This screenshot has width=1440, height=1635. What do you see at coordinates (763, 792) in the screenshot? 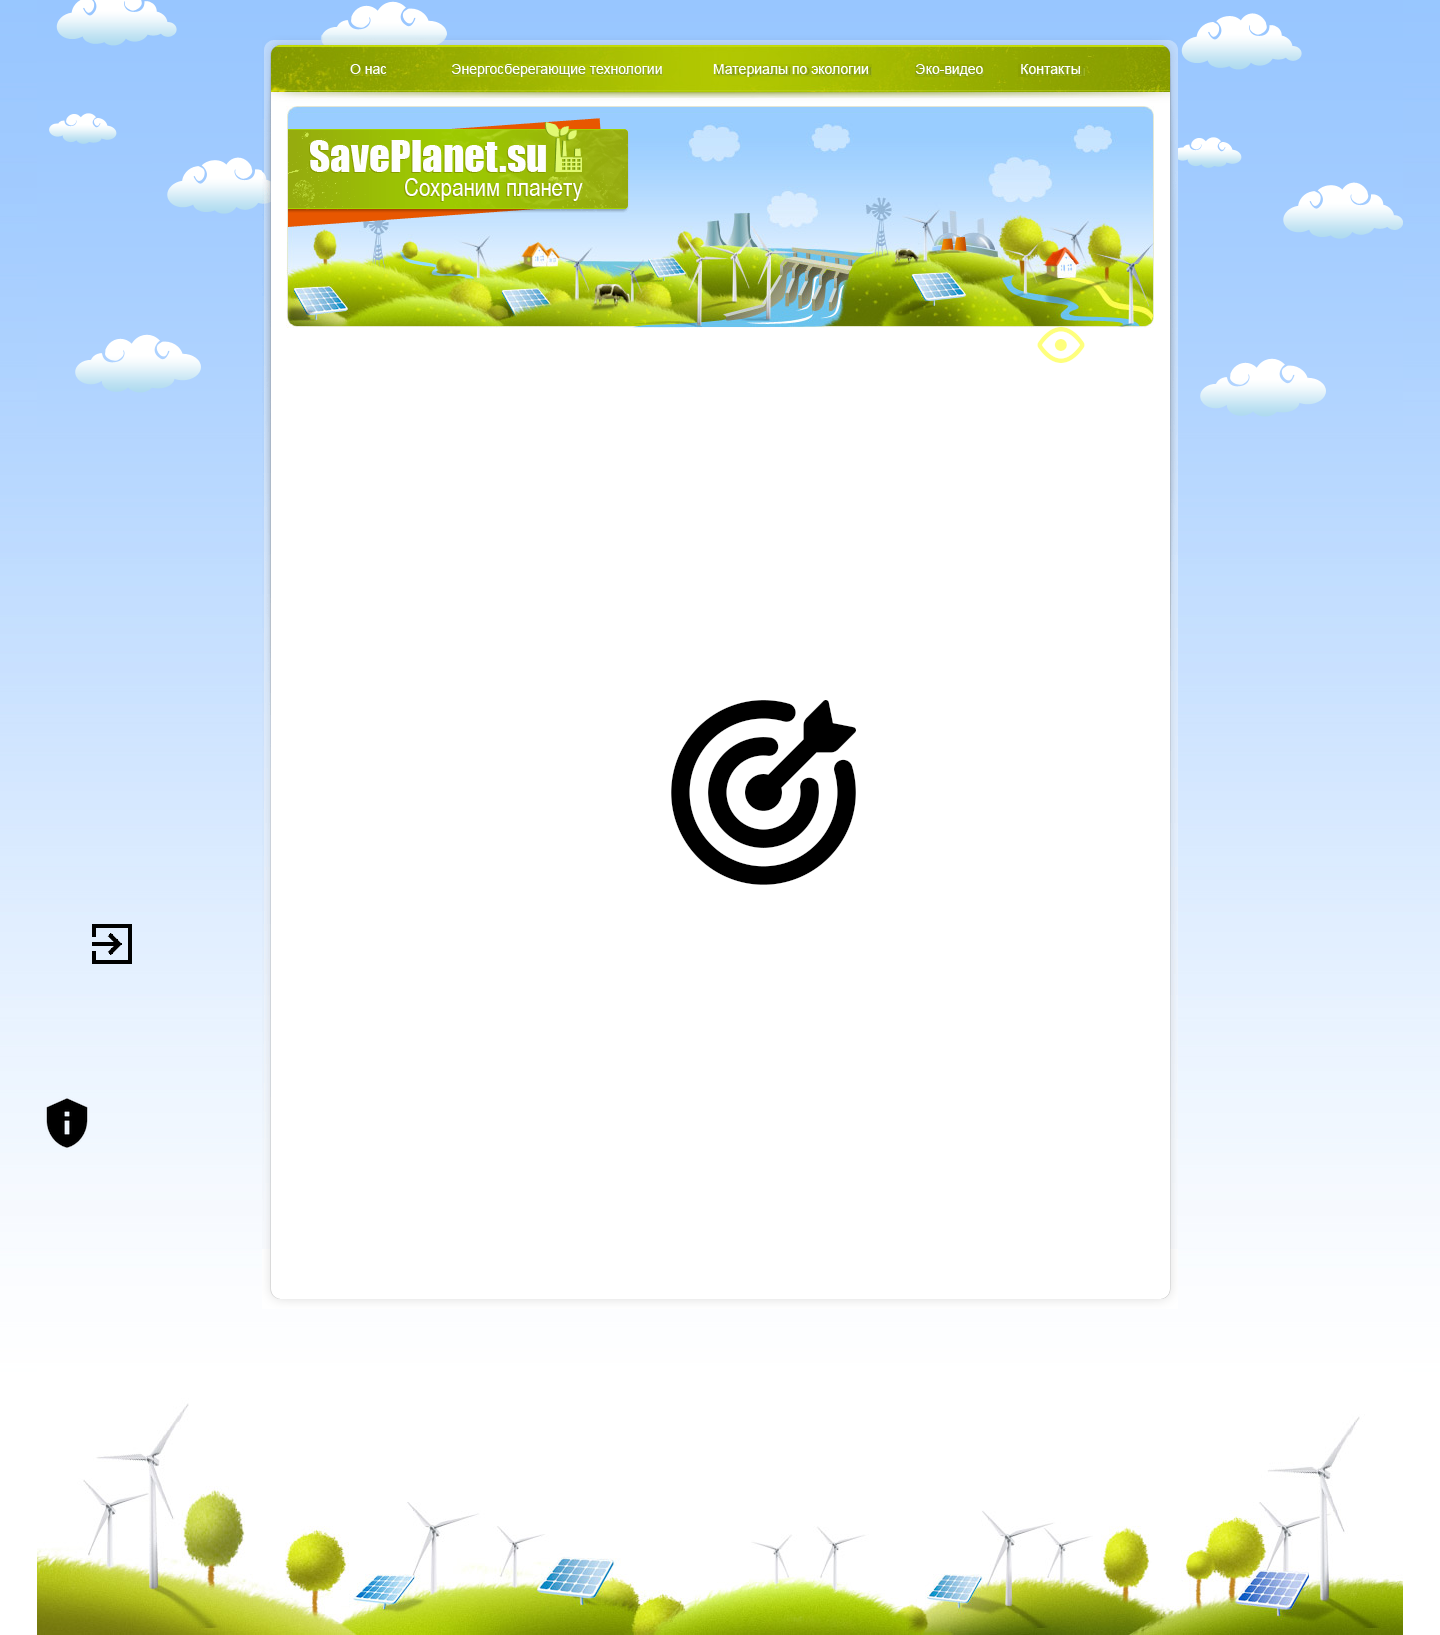
I see `view project goals or milestones` at bounding box center [763, 792].